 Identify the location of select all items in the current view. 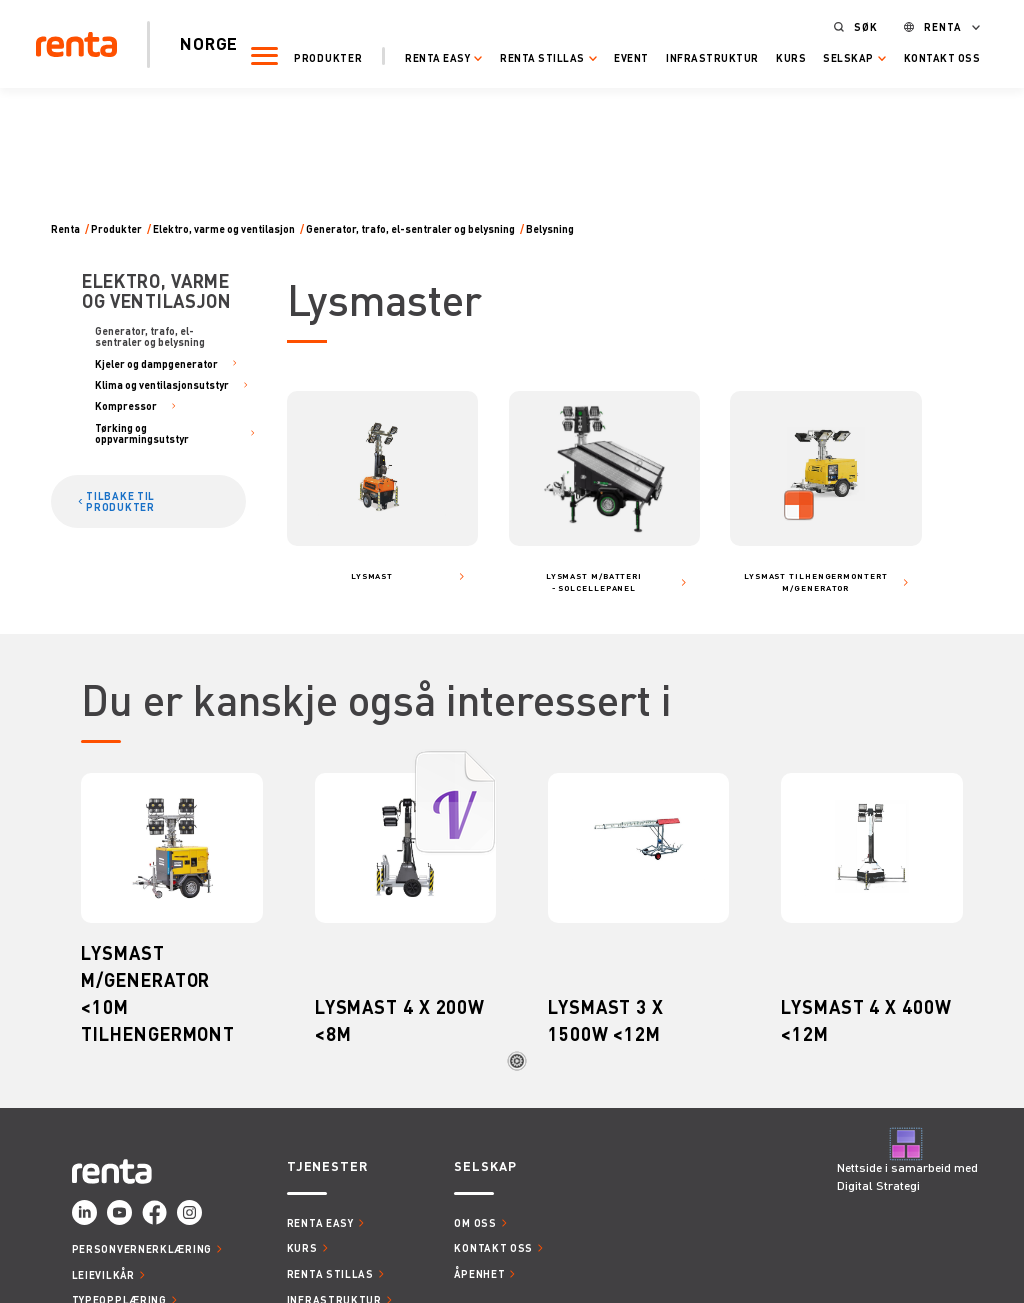
(906, 1144).